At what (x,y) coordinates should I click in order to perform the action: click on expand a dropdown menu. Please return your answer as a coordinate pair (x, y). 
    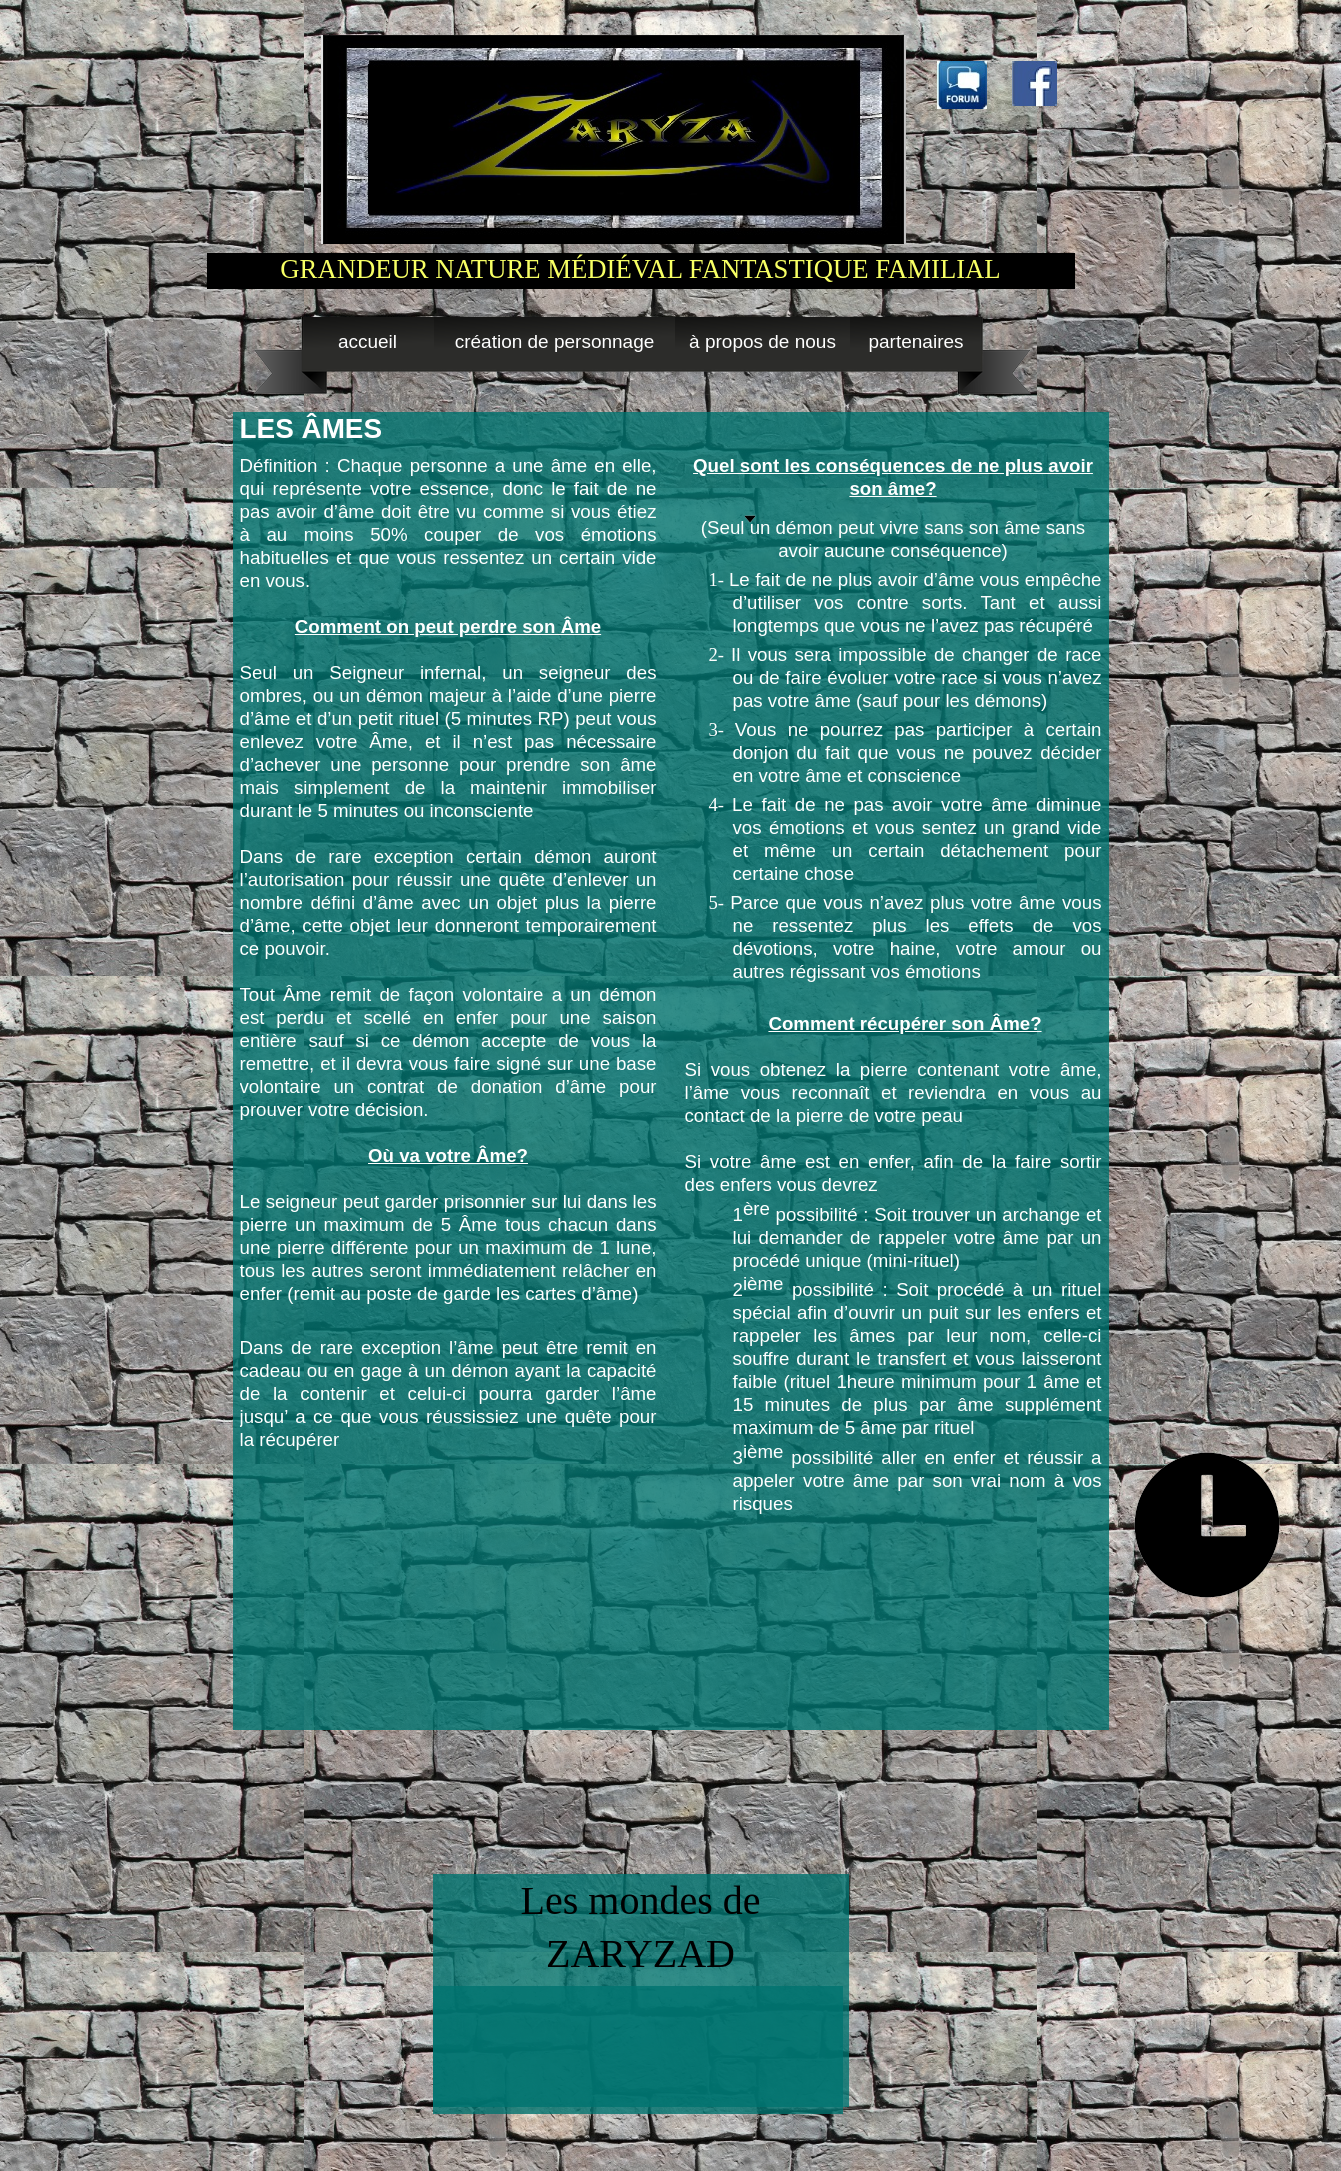
    Looking at the image, I should click on (750, 519).